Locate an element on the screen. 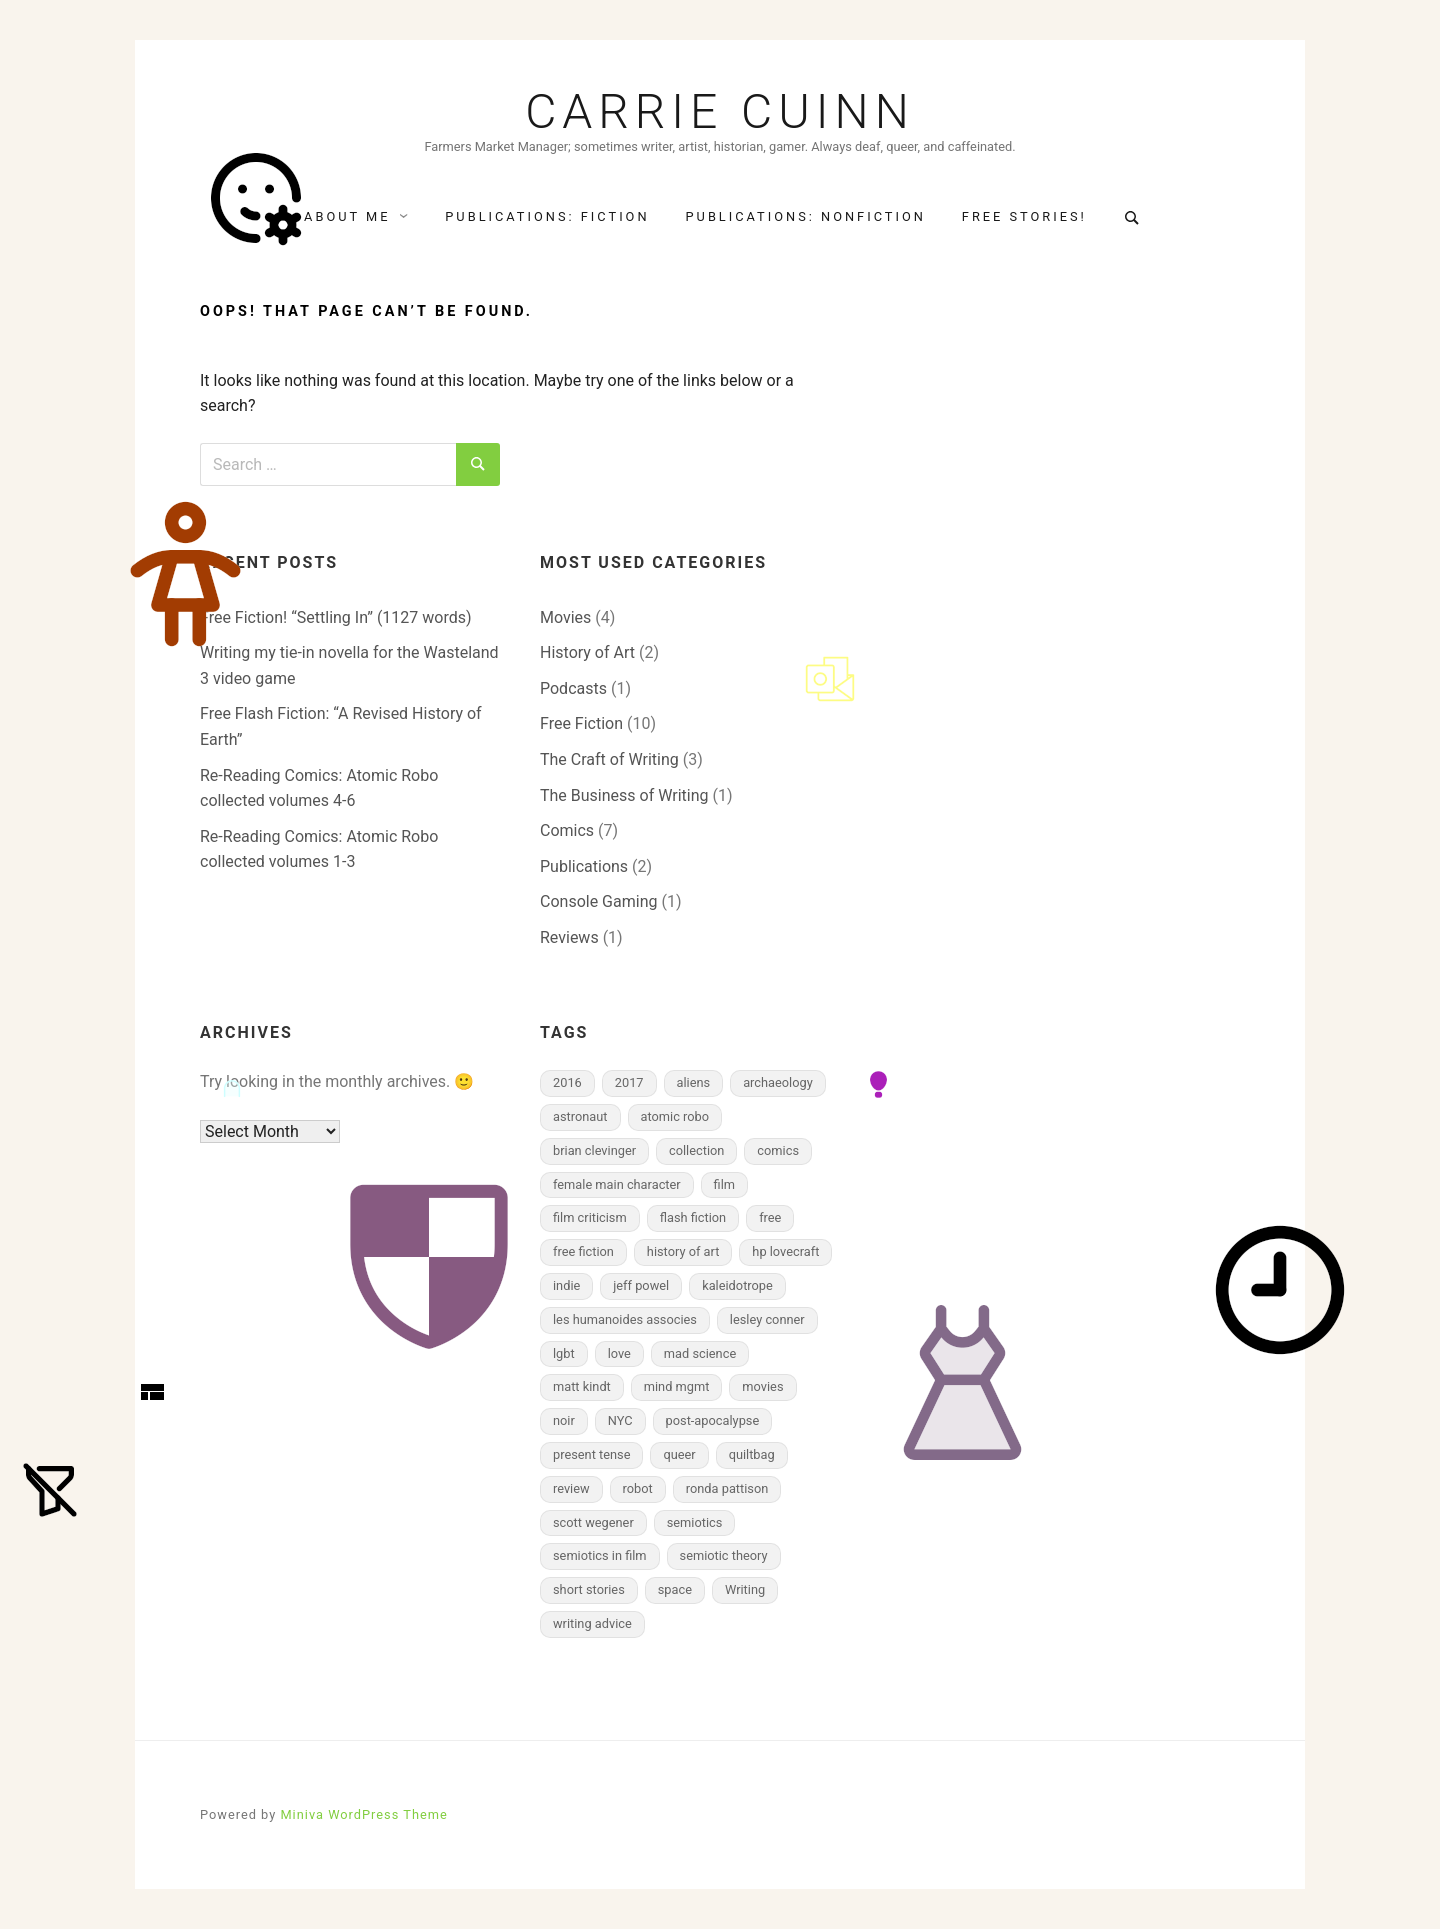 Image resolution: width=1440 pixels, height=1929 pixels. switch to compact view mode is located at coordinates (152, 1392).